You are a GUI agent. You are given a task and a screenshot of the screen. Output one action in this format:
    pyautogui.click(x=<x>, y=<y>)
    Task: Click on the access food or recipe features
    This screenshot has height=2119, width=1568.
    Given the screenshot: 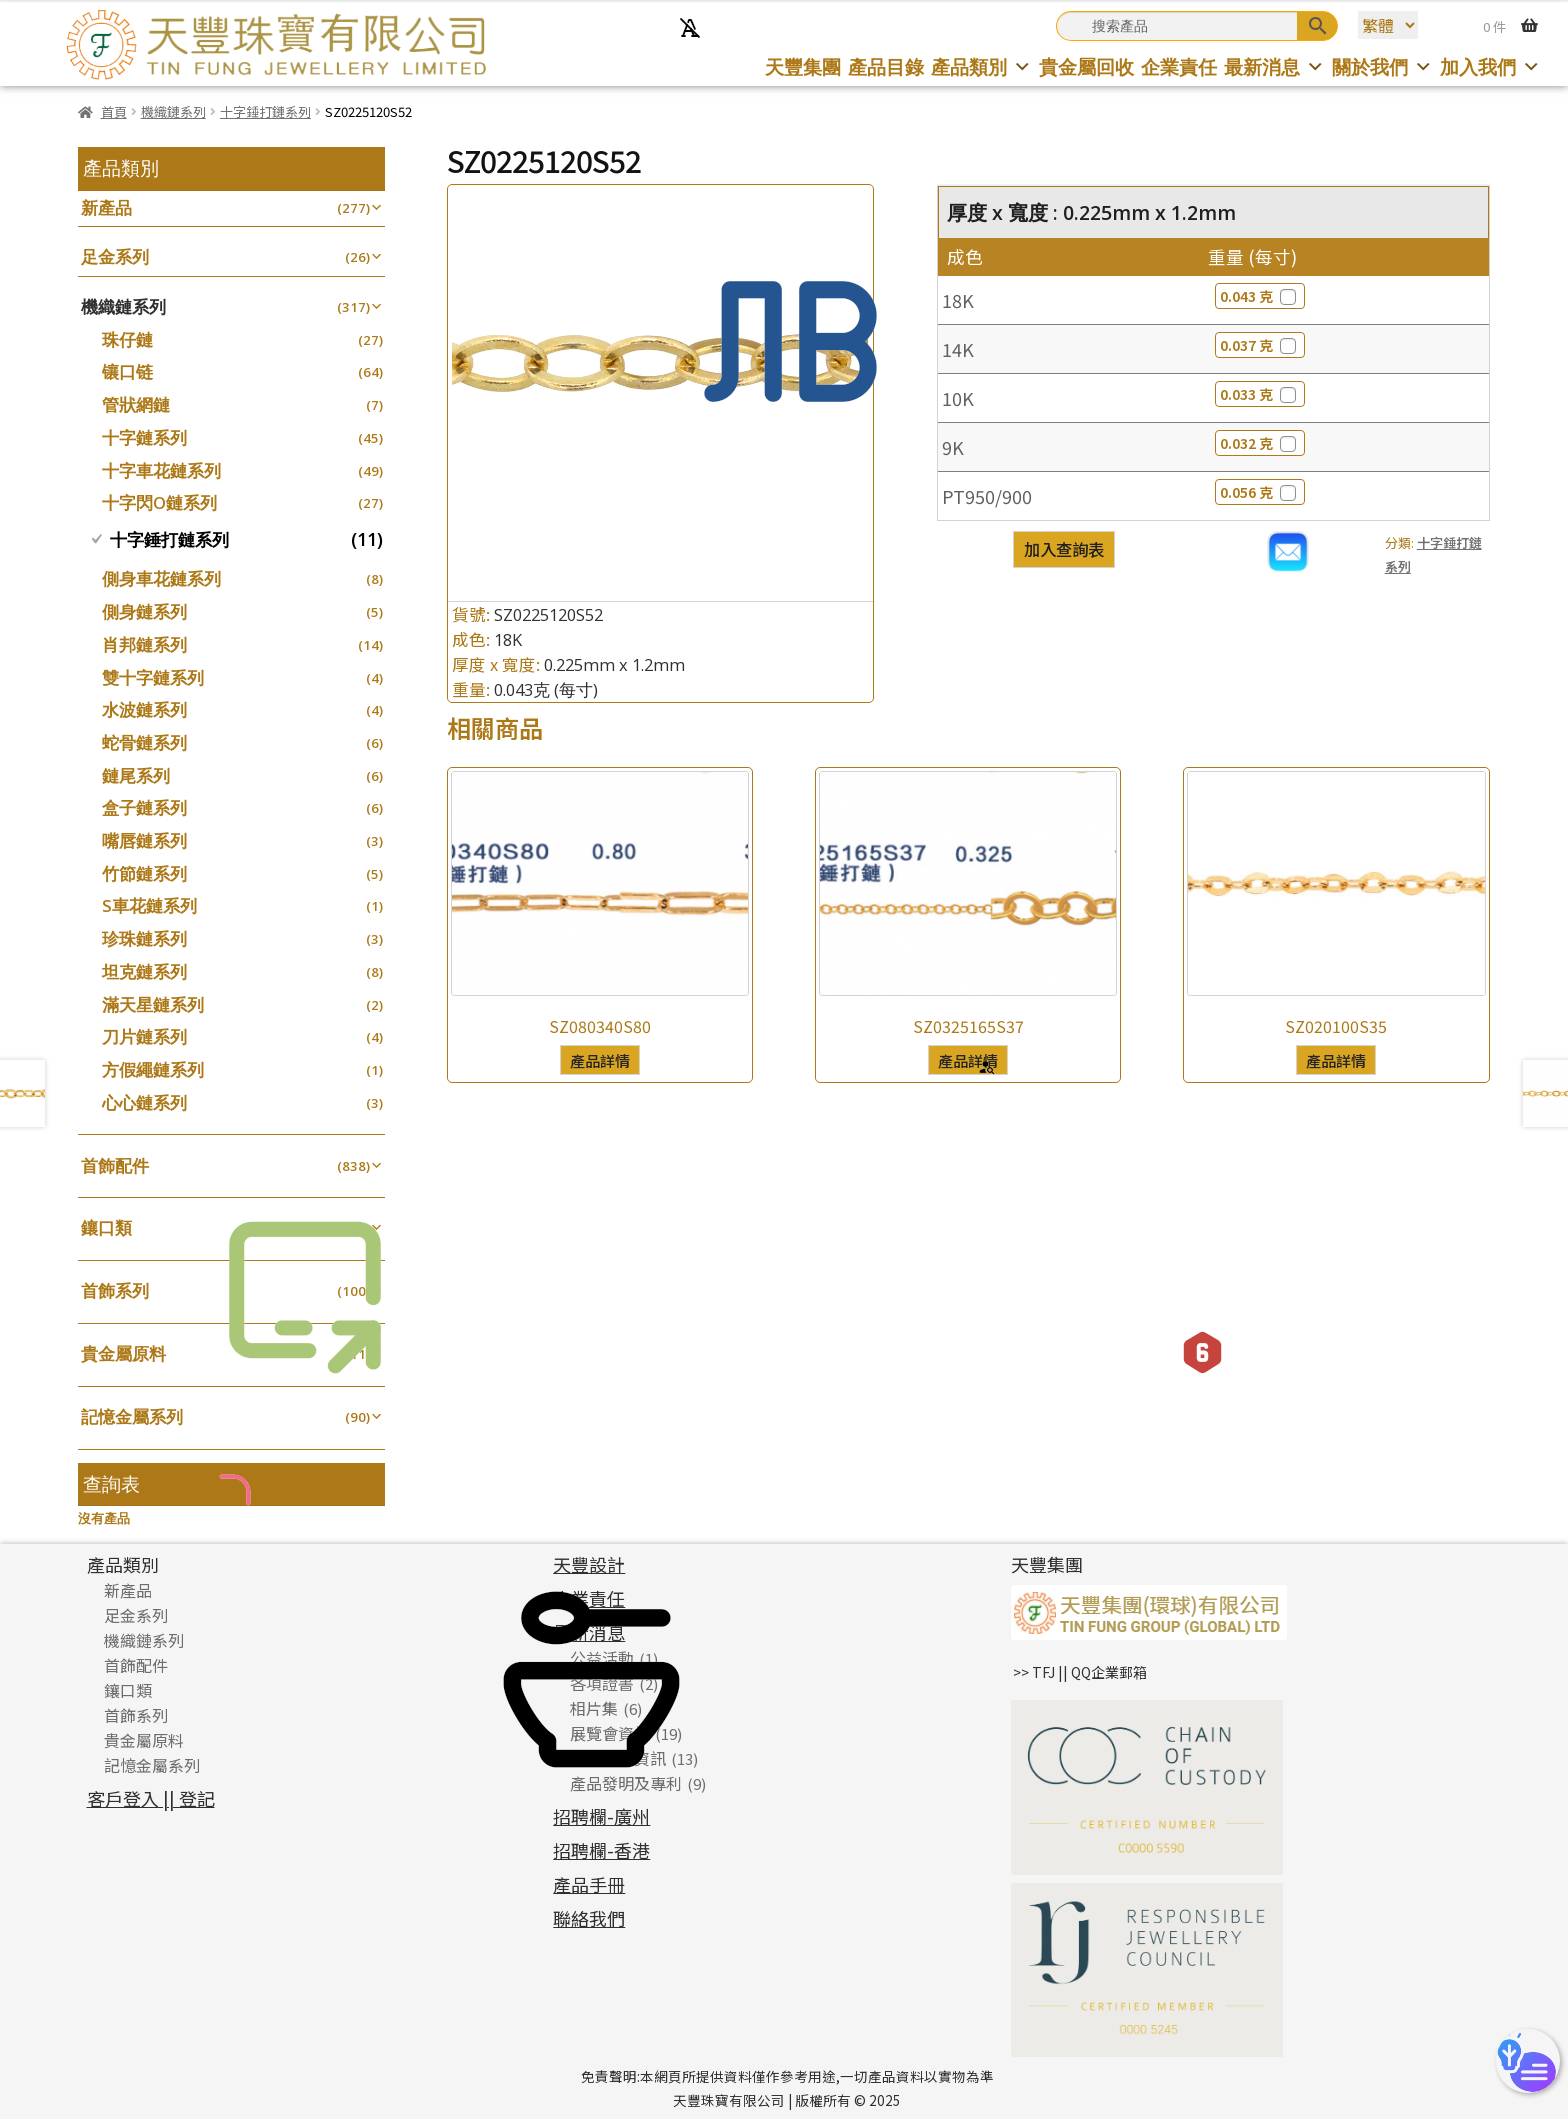 What is the action you would take?
    pyautogui.click(x=591, y=1679)
    